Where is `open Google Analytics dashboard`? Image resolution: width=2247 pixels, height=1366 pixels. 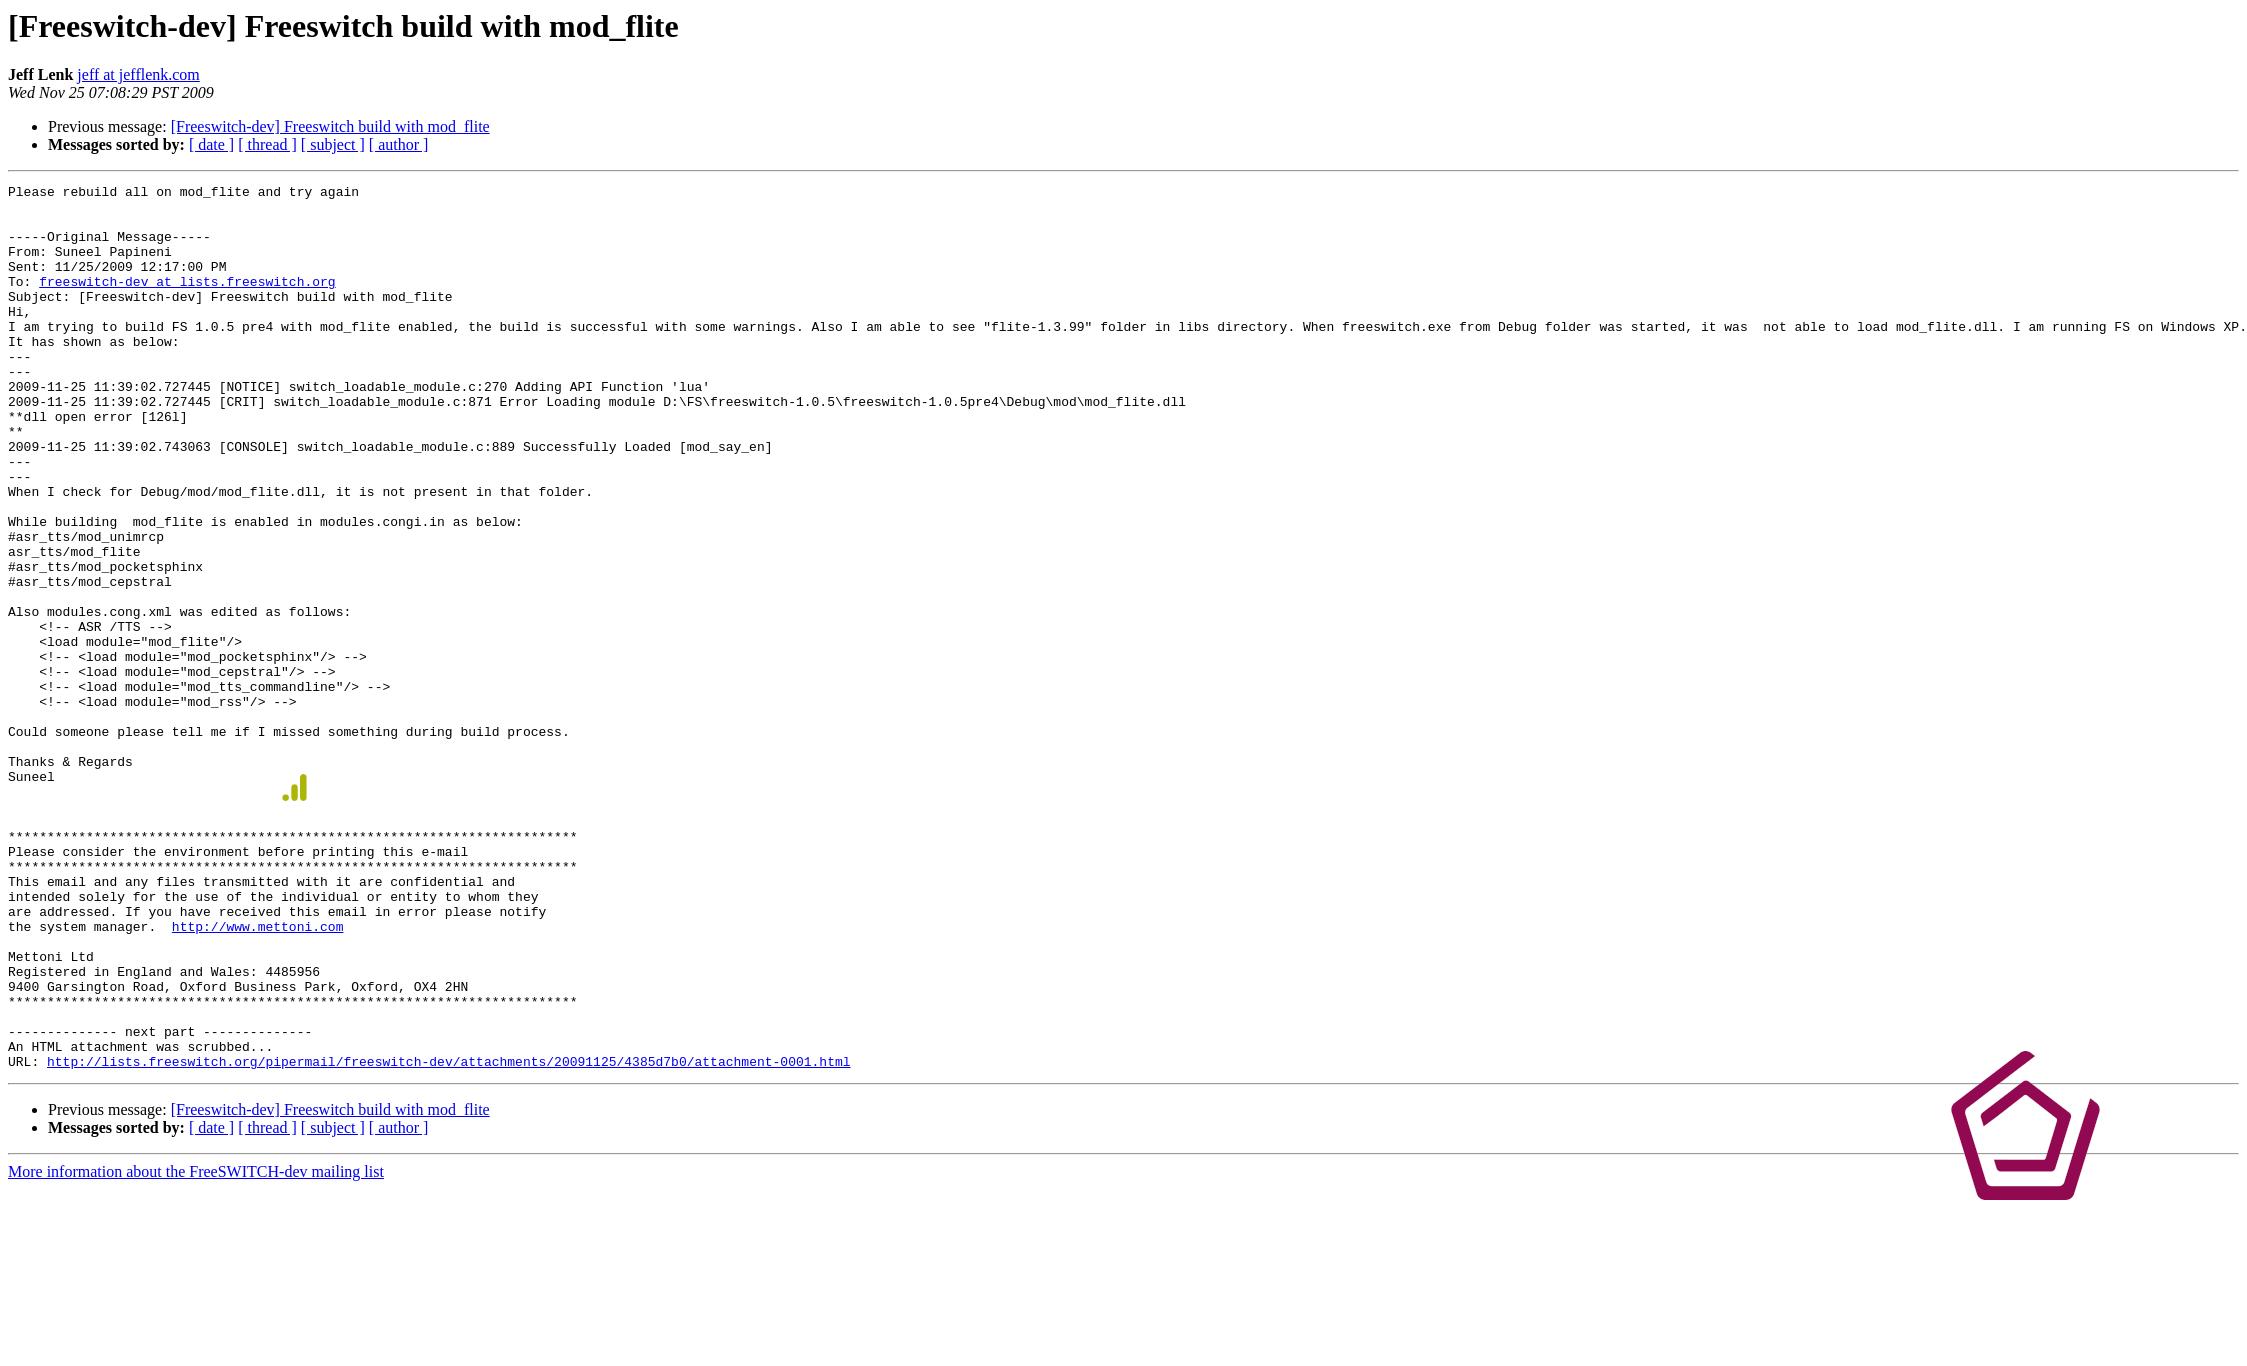 open Google Analytics dashboard is located at coordinates (294, 787).